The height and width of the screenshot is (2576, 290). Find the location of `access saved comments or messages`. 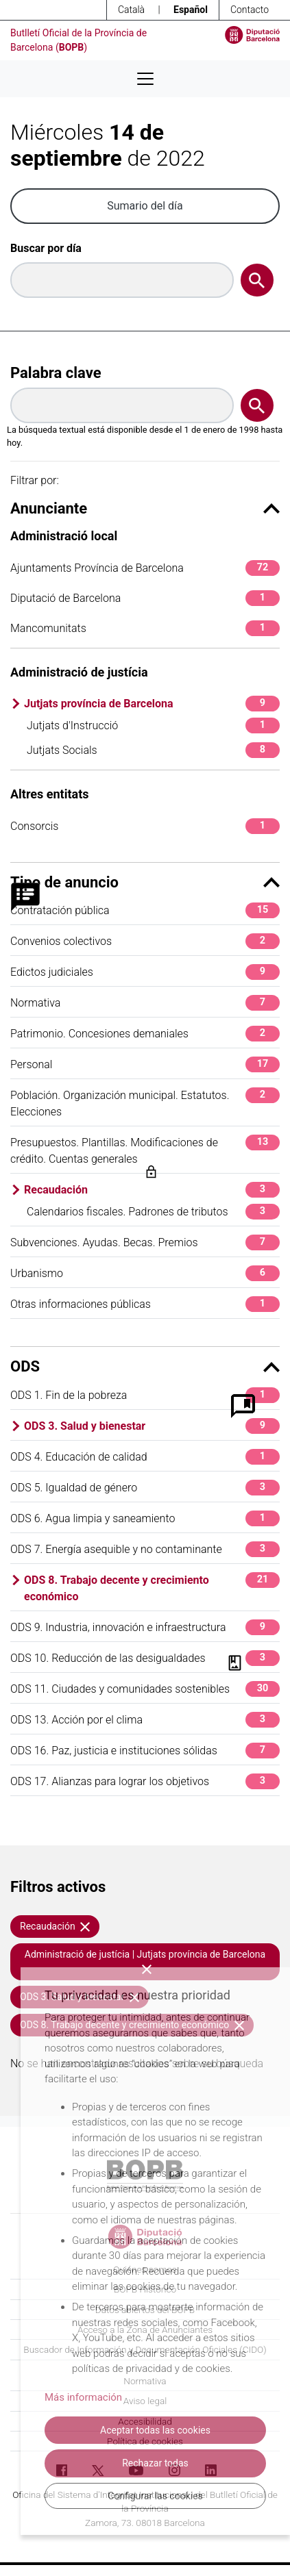

access saved comments or messages is located at coordinates (243, 1406).